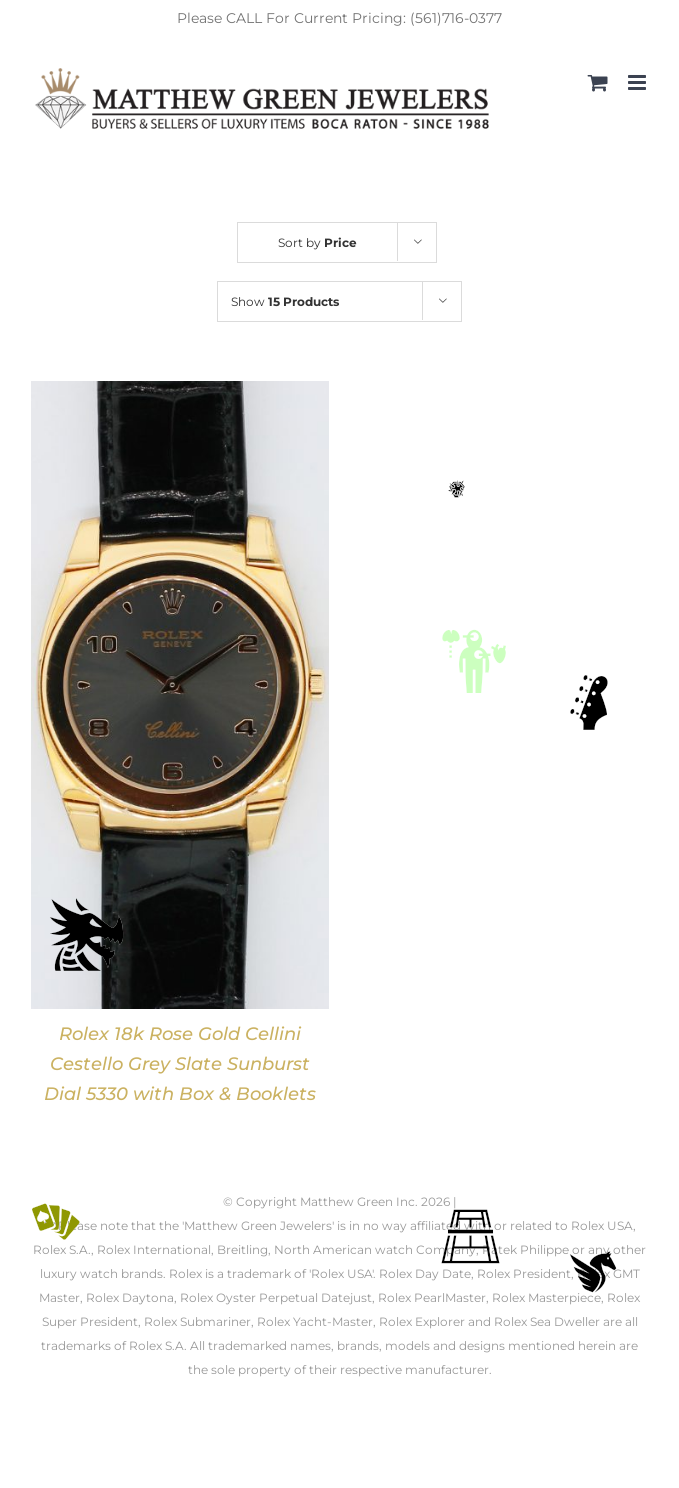 The image size is (679, 1488). I want to click on access dragon or monster-related content, so click(86, 934).